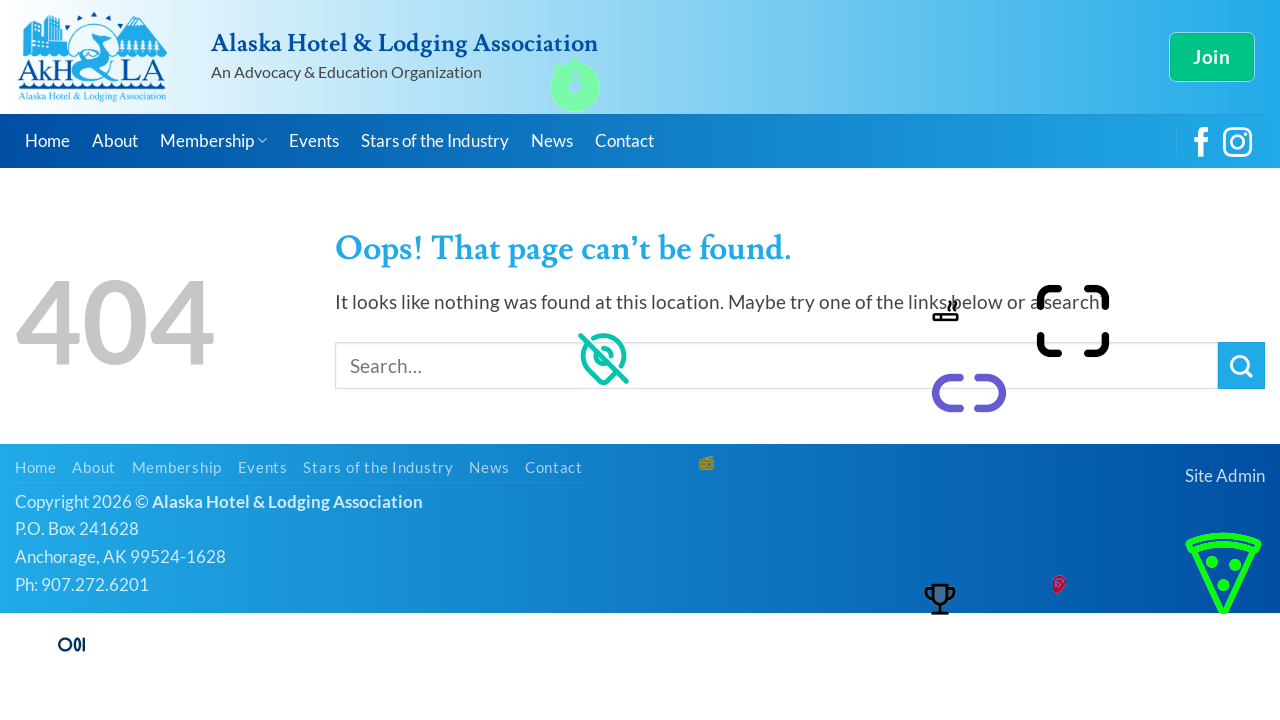  Describe the element at coordinates (1073, 321) in the screenshot. I see `scan a QR code or barcode` at that location.